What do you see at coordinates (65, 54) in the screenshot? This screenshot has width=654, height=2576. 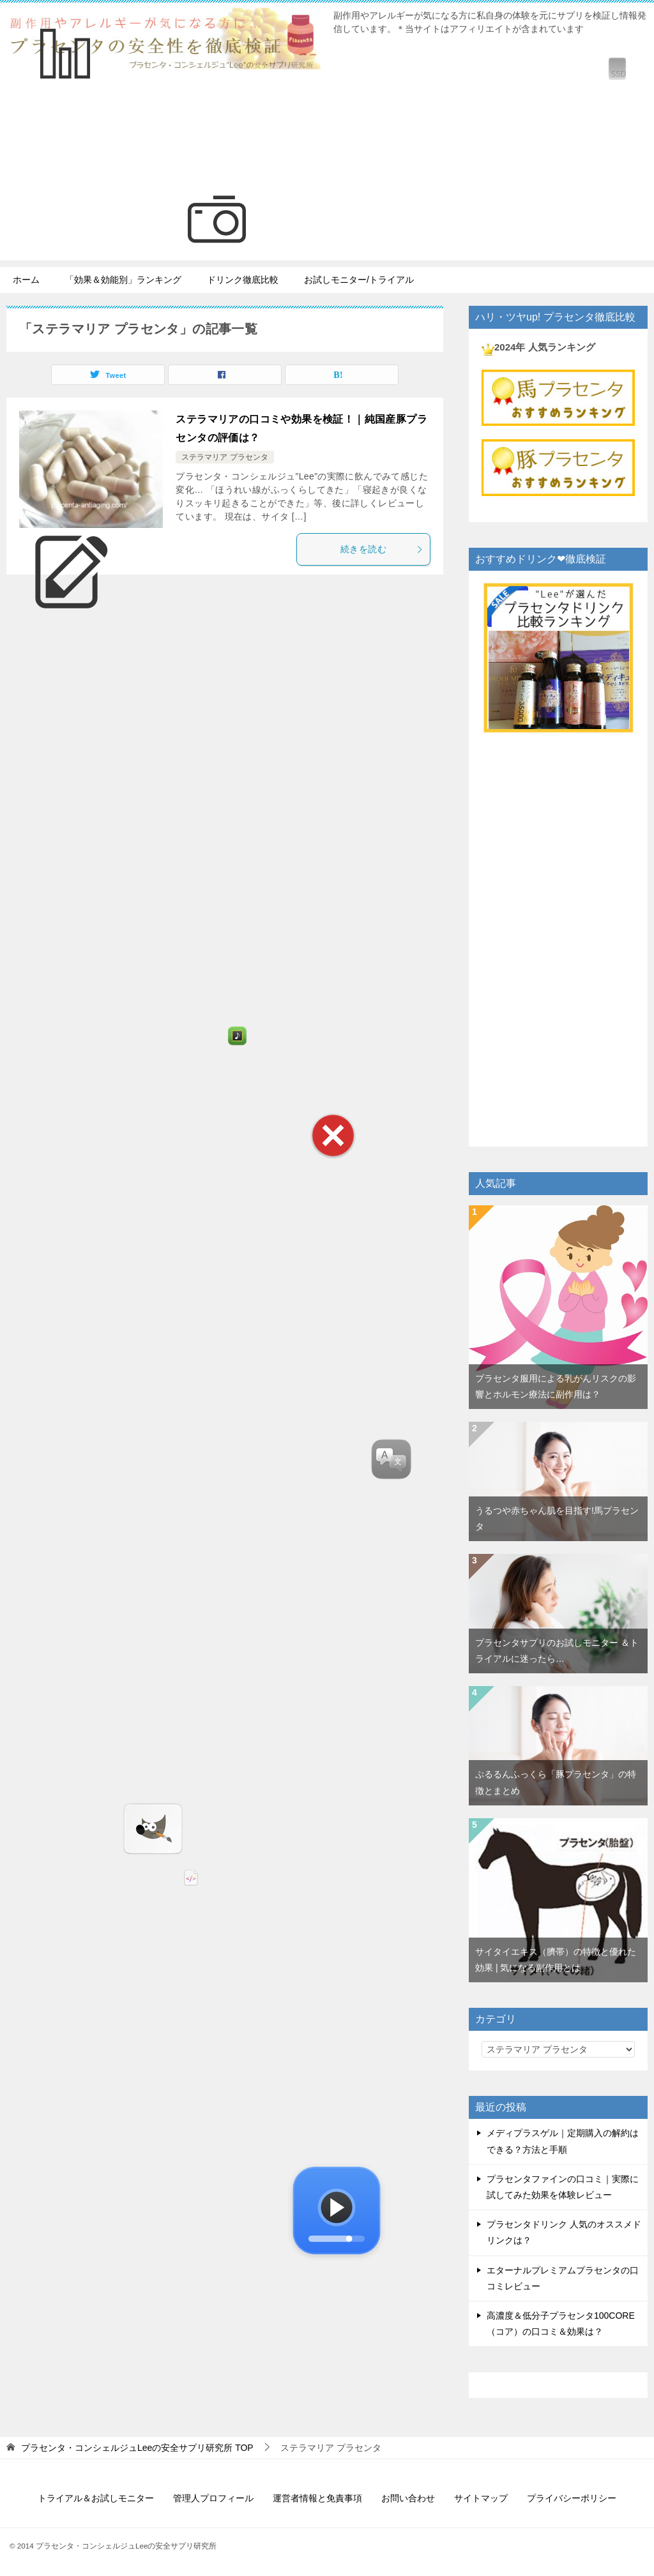 I see `view statistics or analytics` at bounding box center [65, 54].